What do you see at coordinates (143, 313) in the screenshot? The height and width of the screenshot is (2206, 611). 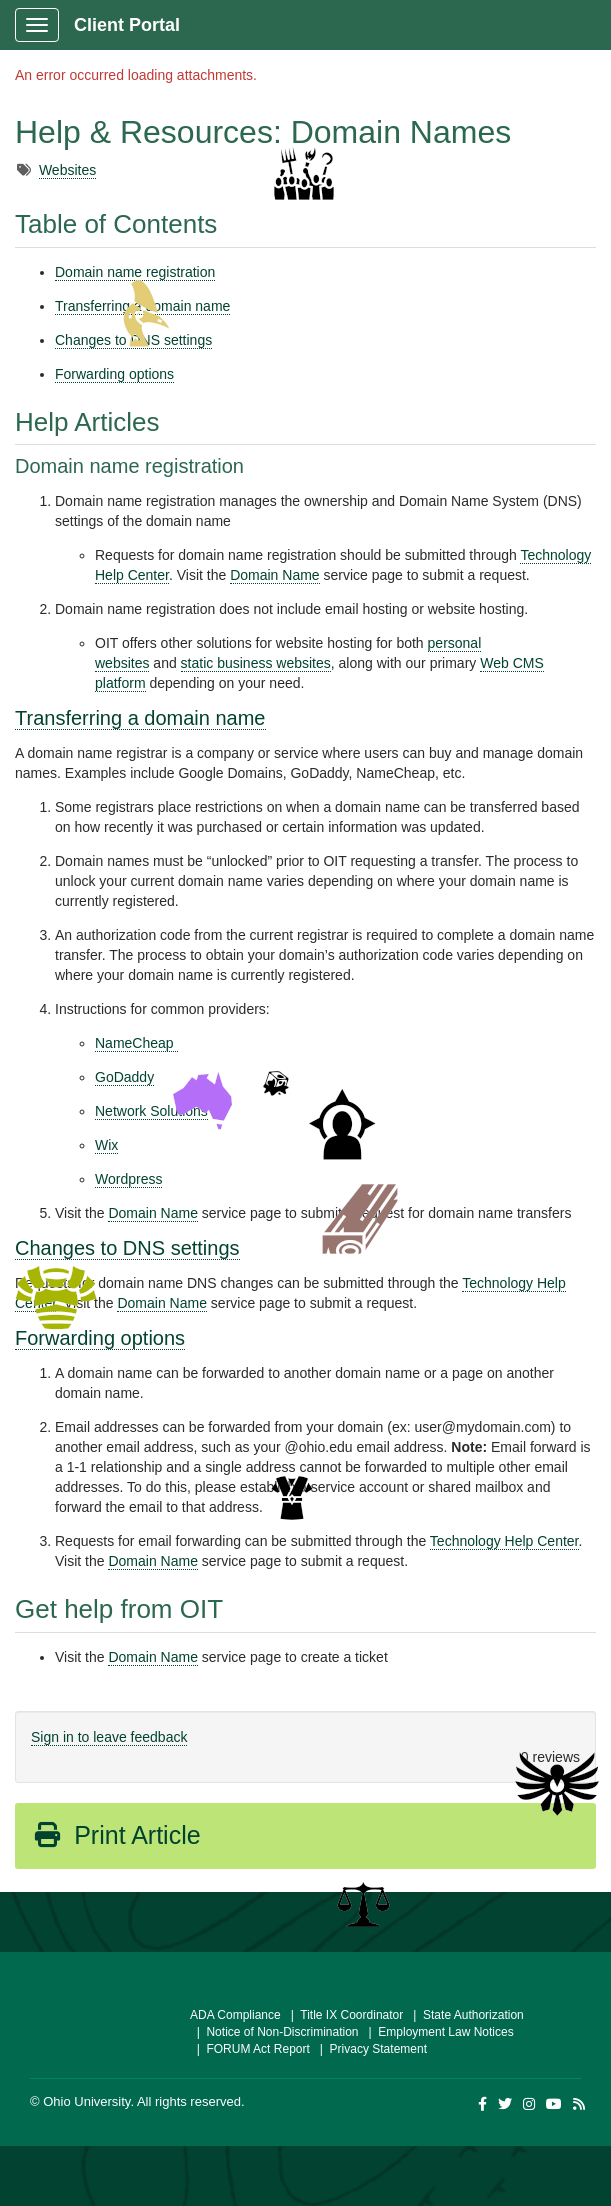 I see `cassowary bird icon for wildlife or nature app` at bounding box center [143, 313].